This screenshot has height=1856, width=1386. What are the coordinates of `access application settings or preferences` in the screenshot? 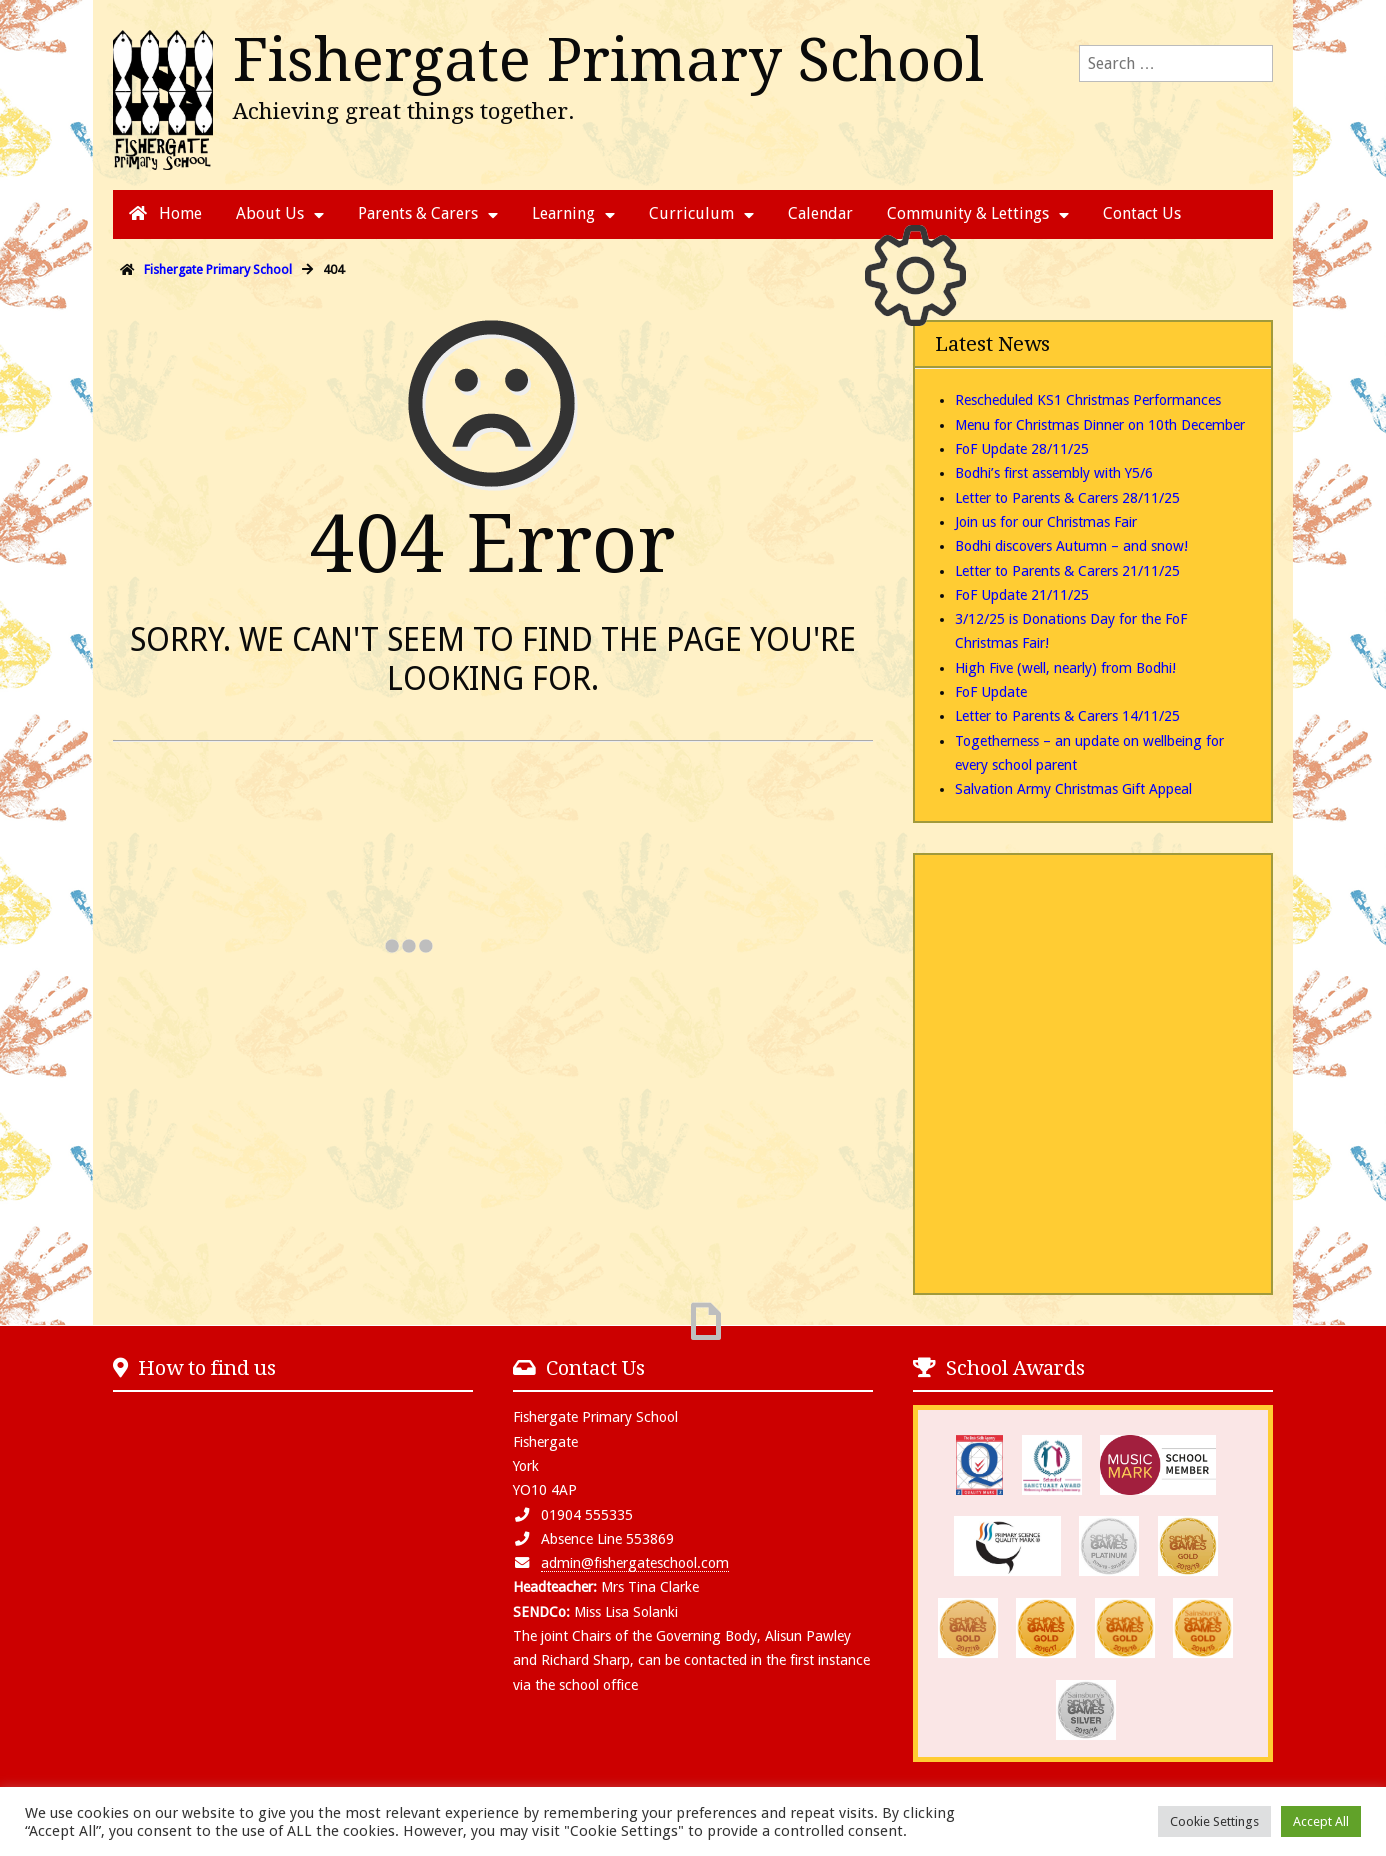 It's located at (915, 275).